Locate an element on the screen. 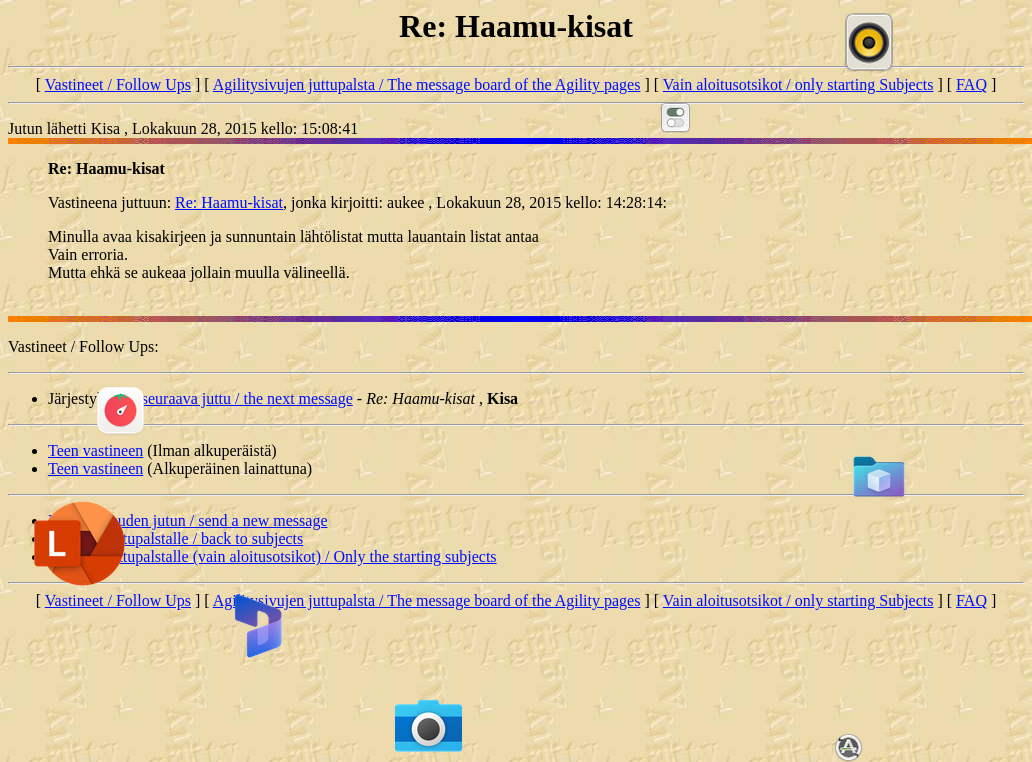 This screenshot has height=762, width=1032. open solanum pomodoro timer app is located at coordinates (120, 410).